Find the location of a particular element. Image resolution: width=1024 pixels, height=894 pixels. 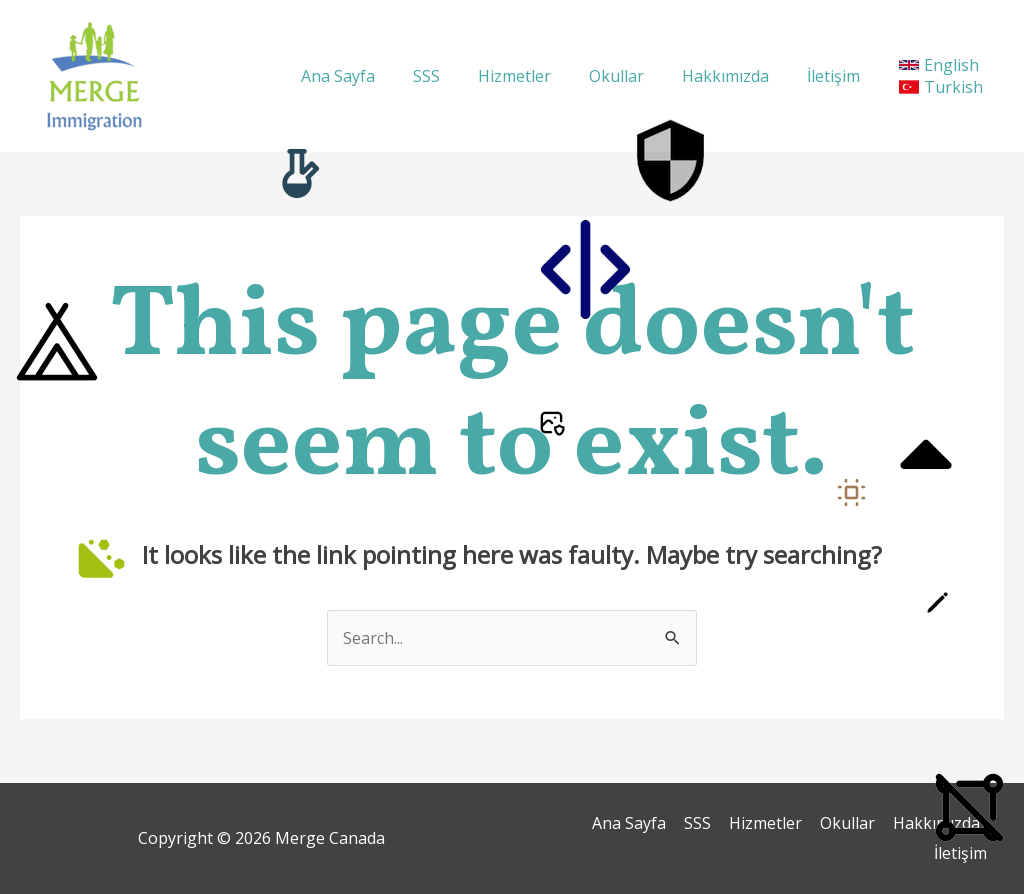

protected photo or image is located at coordinates (551, 422).